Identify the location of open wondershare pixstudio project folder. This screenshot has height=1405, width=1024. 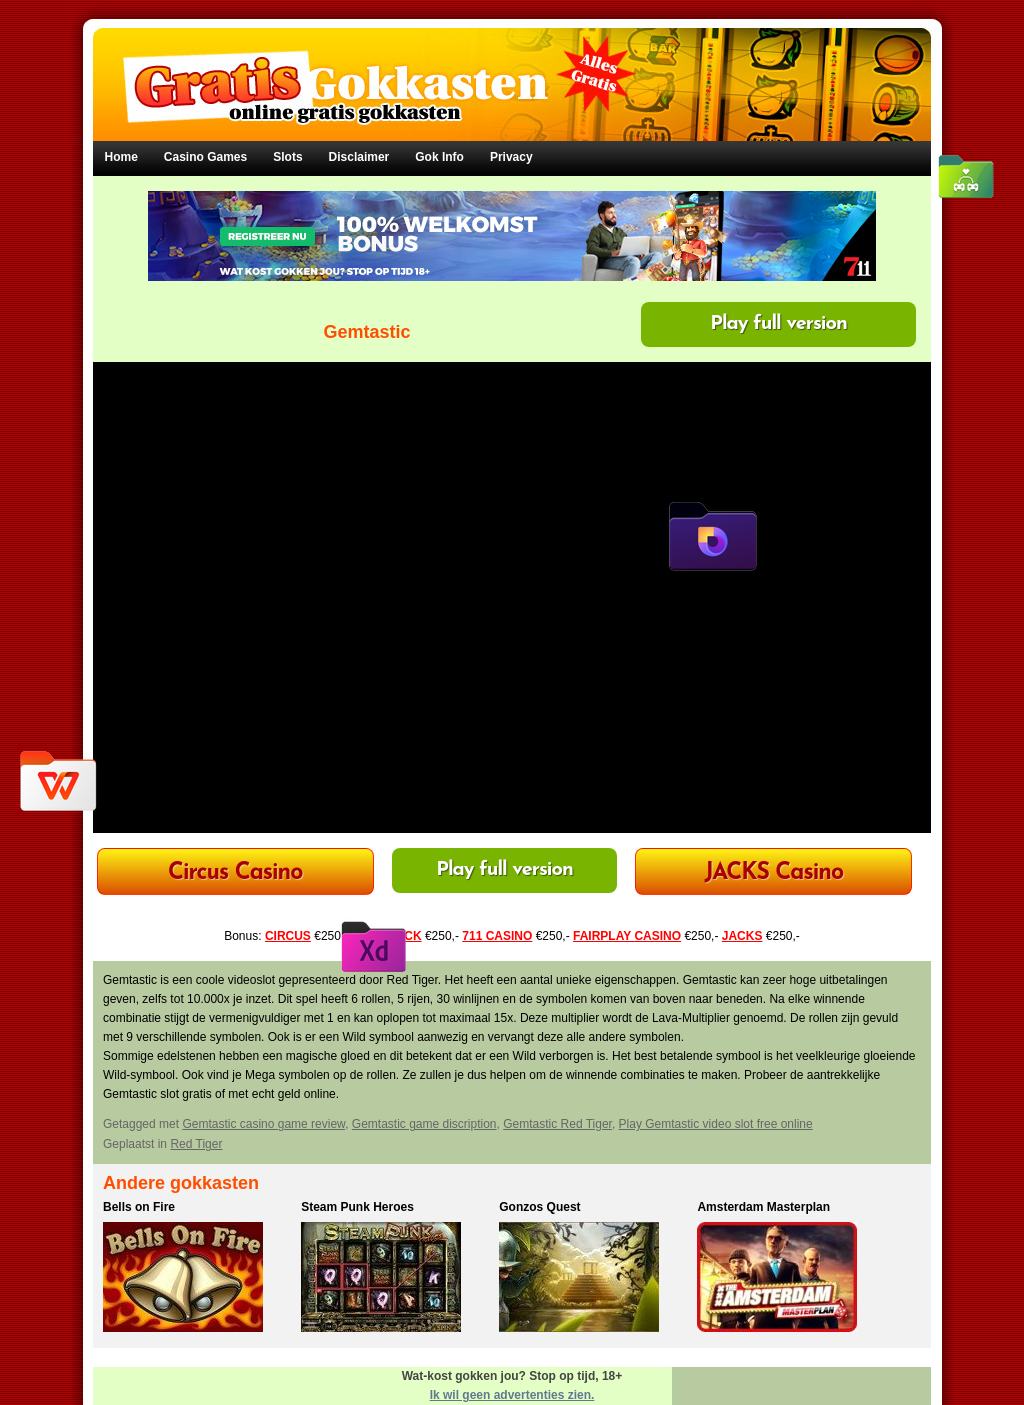
(712, 538).